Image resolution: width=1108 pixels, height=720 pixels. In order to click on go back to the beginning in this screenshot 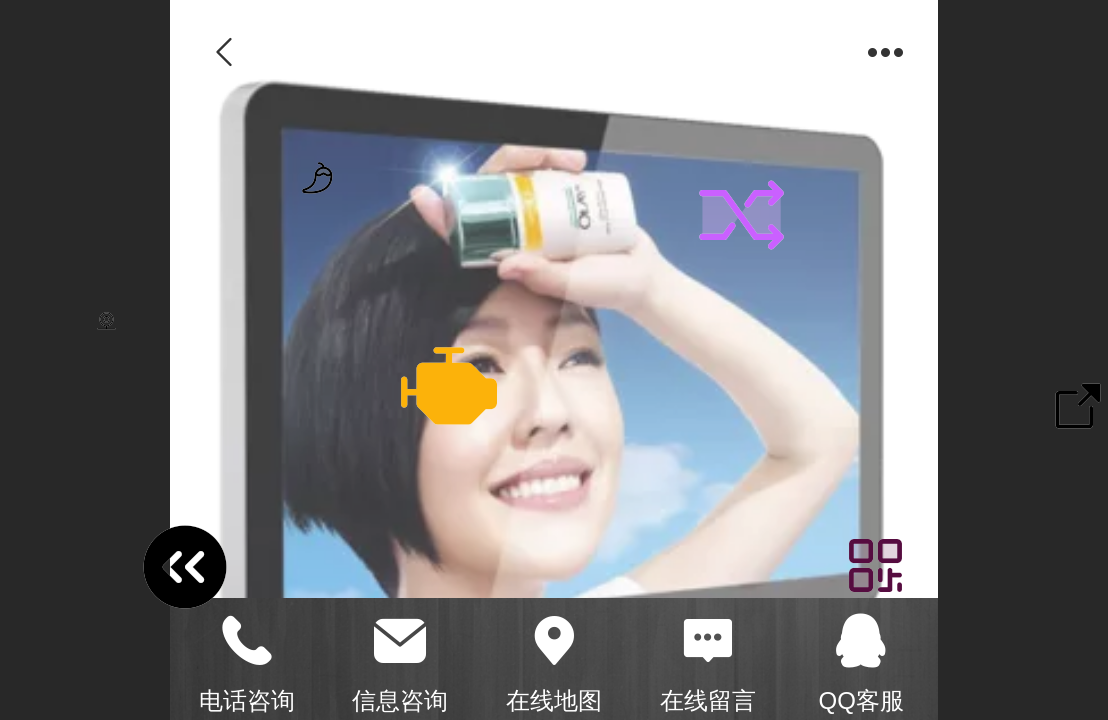, I will do `click(185, 567)`.